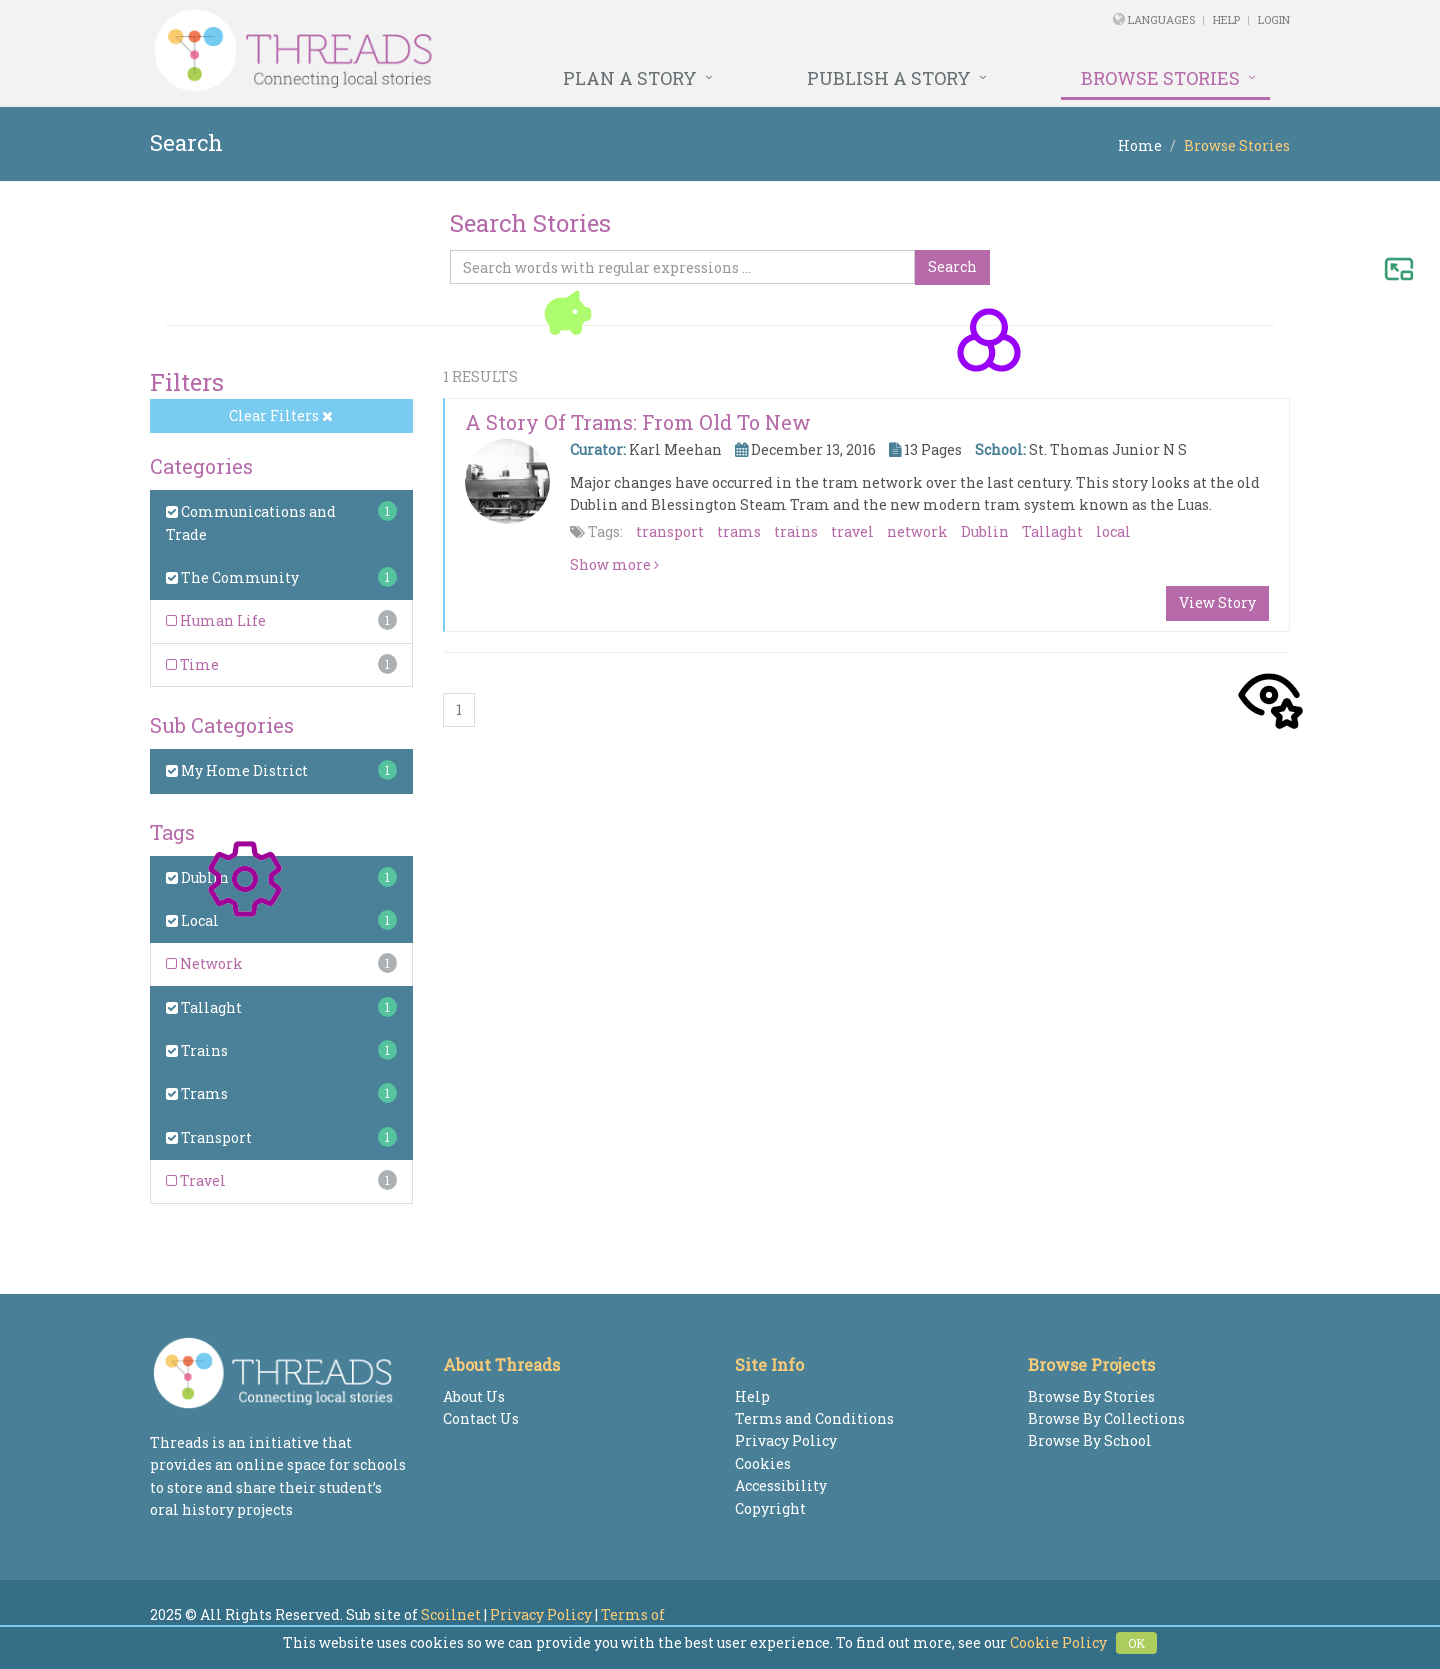  Describe the element at coordinates (568, 314) in the screenshot. I see `access savings or piggy bank feature` at that location.